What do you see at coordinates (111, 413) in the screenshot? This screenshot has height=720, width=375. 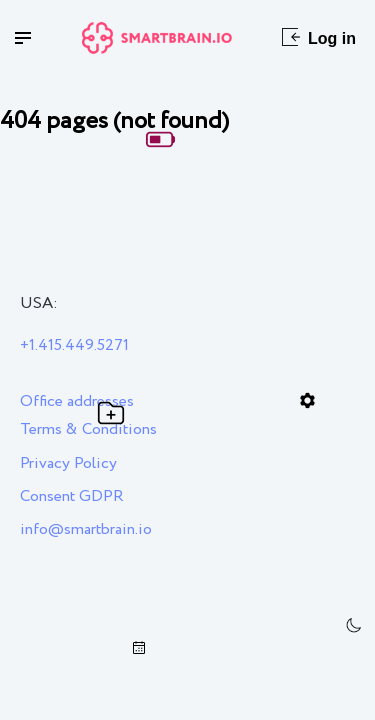 I see `create a new folder` at bounding box center [111, 413].